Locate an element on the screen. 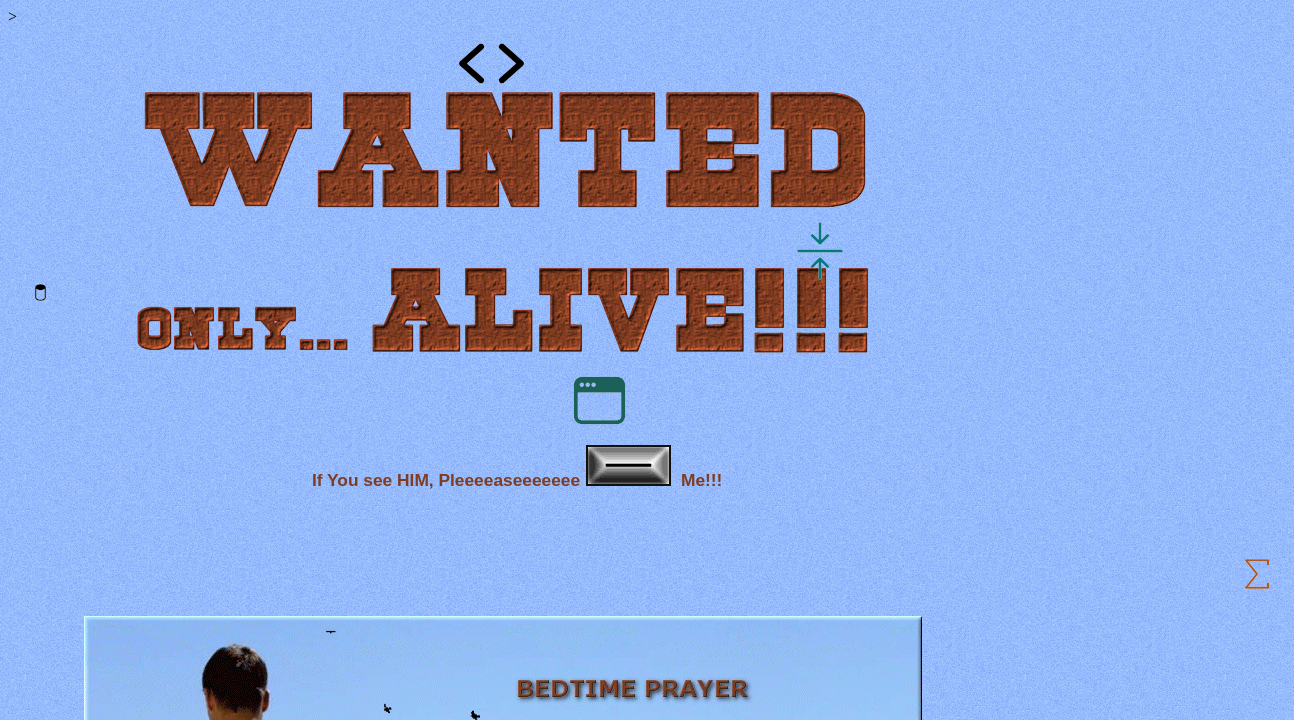  represents a database or data storage is located at coordinates (40, 292).